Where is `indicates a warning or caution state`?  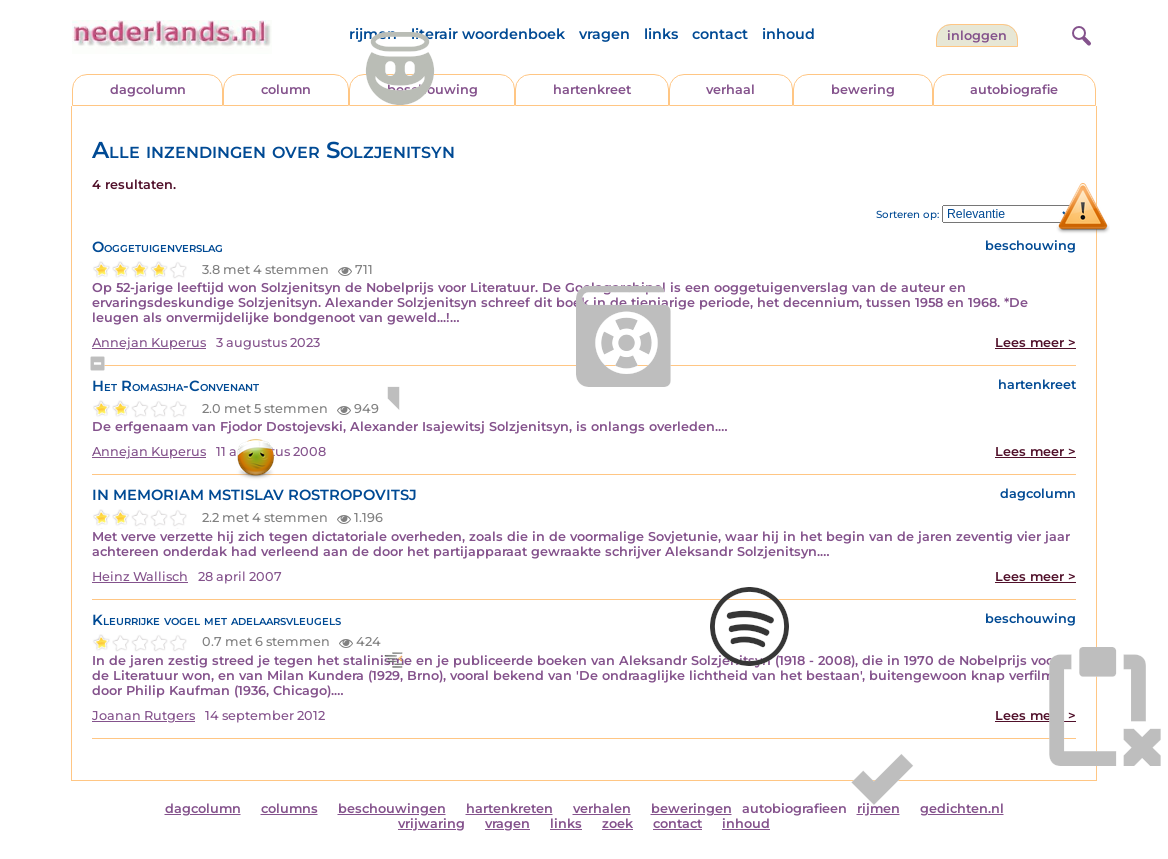
indicates a warning or caution state is located at coordinates (1083, 208).